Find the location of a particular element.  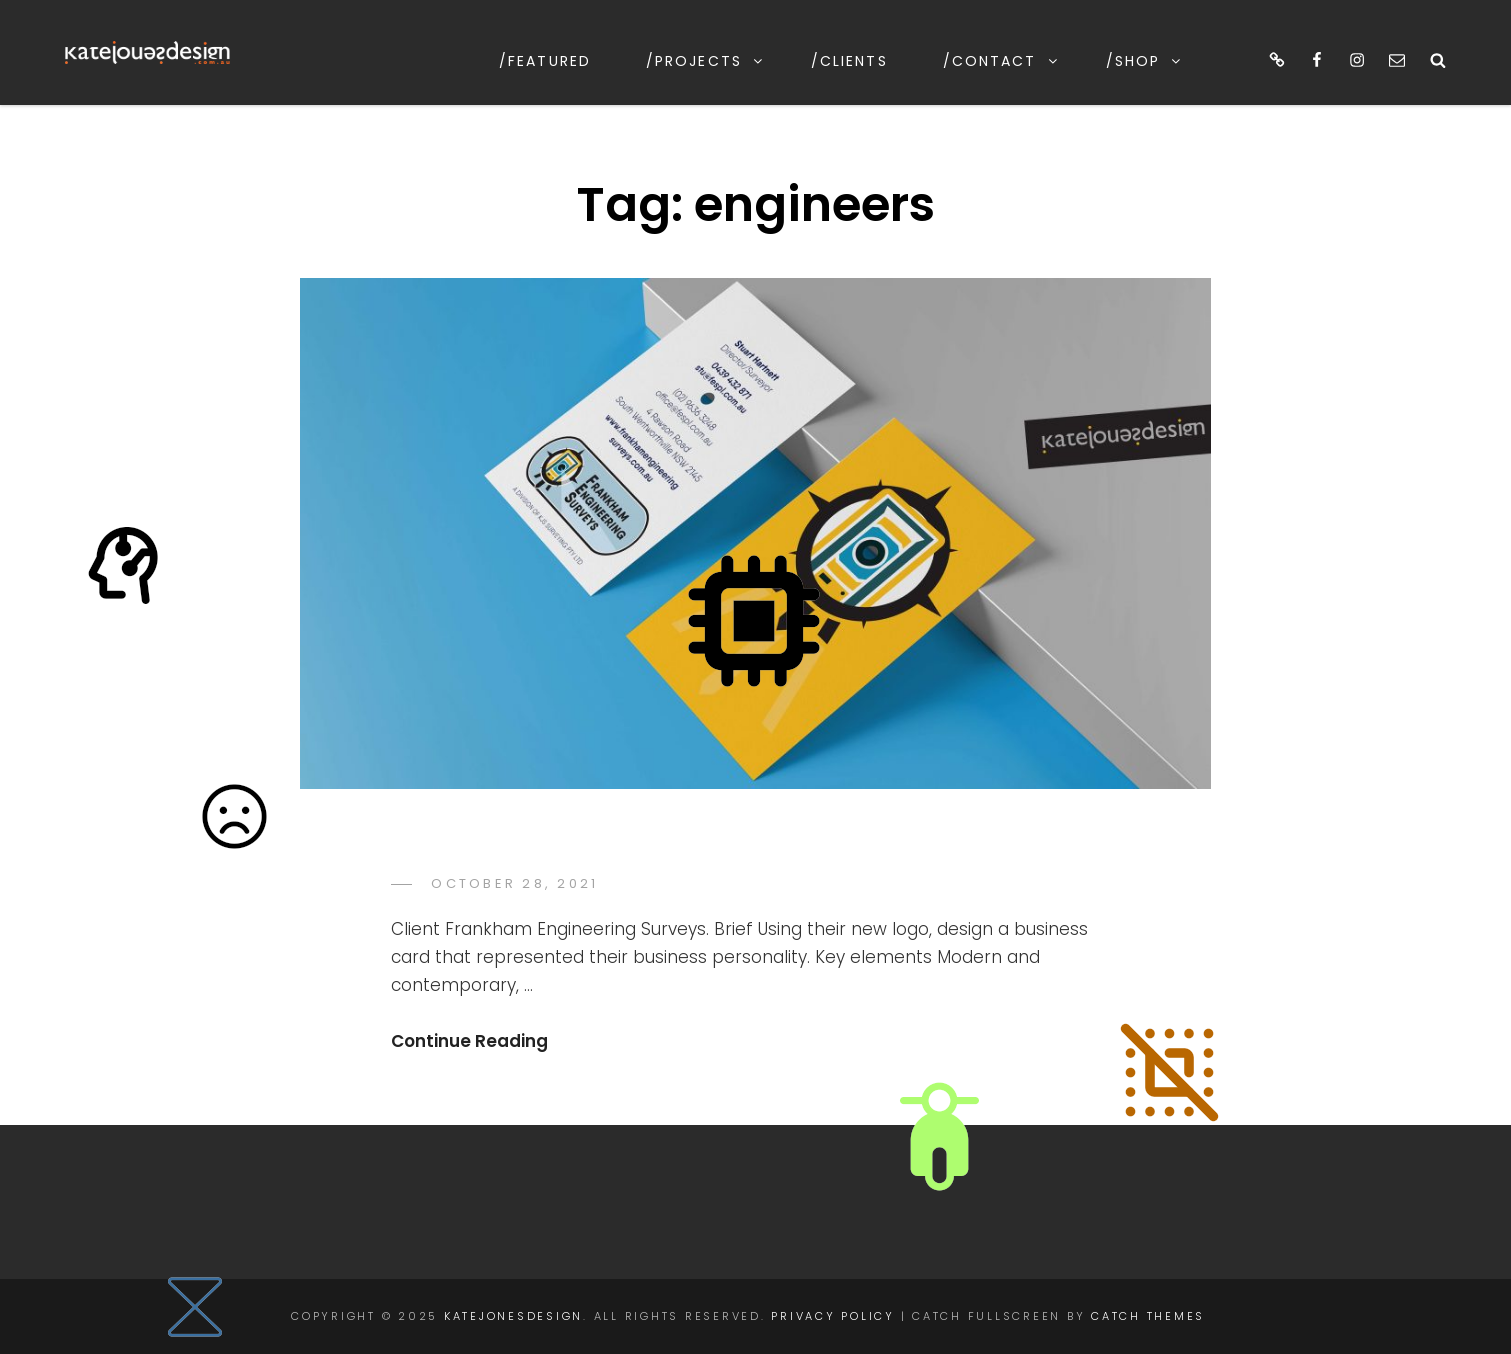

select moped or scooter delivery option is located at coordinates (939, 1136).